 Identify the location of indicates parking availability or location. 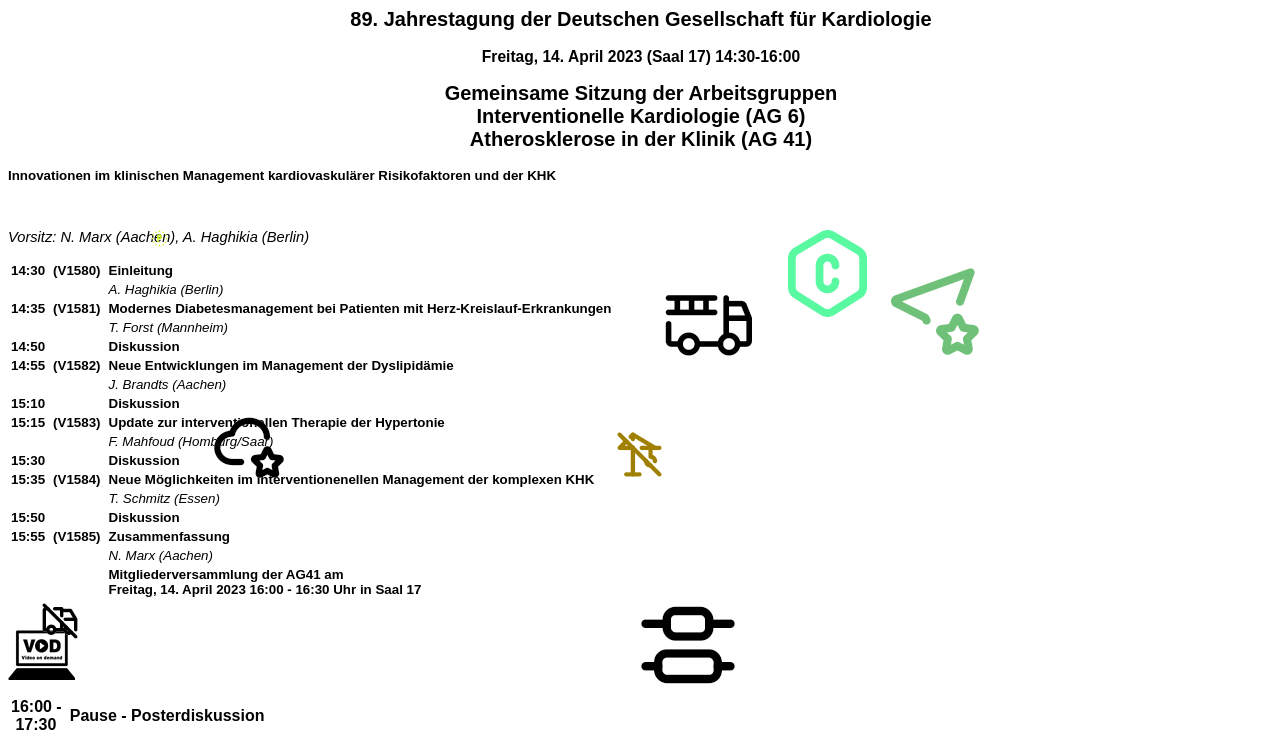
(159, 238).